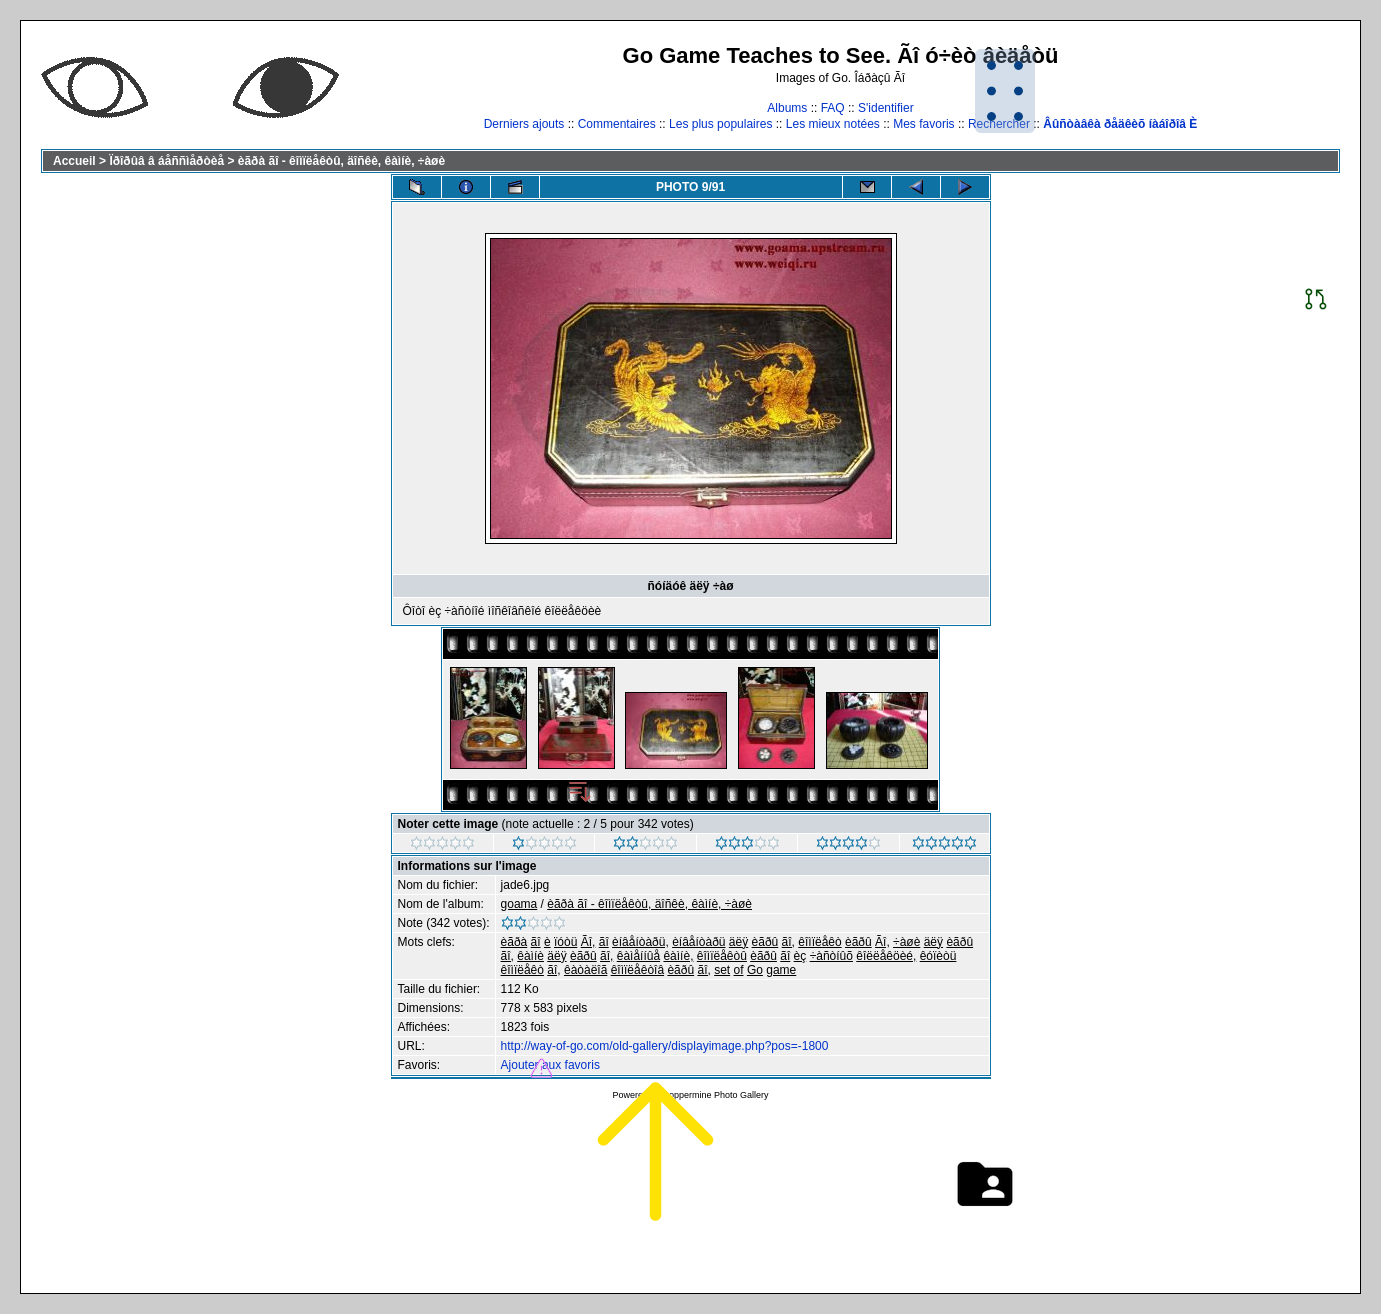 The width and height of the screenshot is (1381, 1314). Describe the element at coordinates (1315, 299) in the screenshot. I see `create a new pull request` at that location.